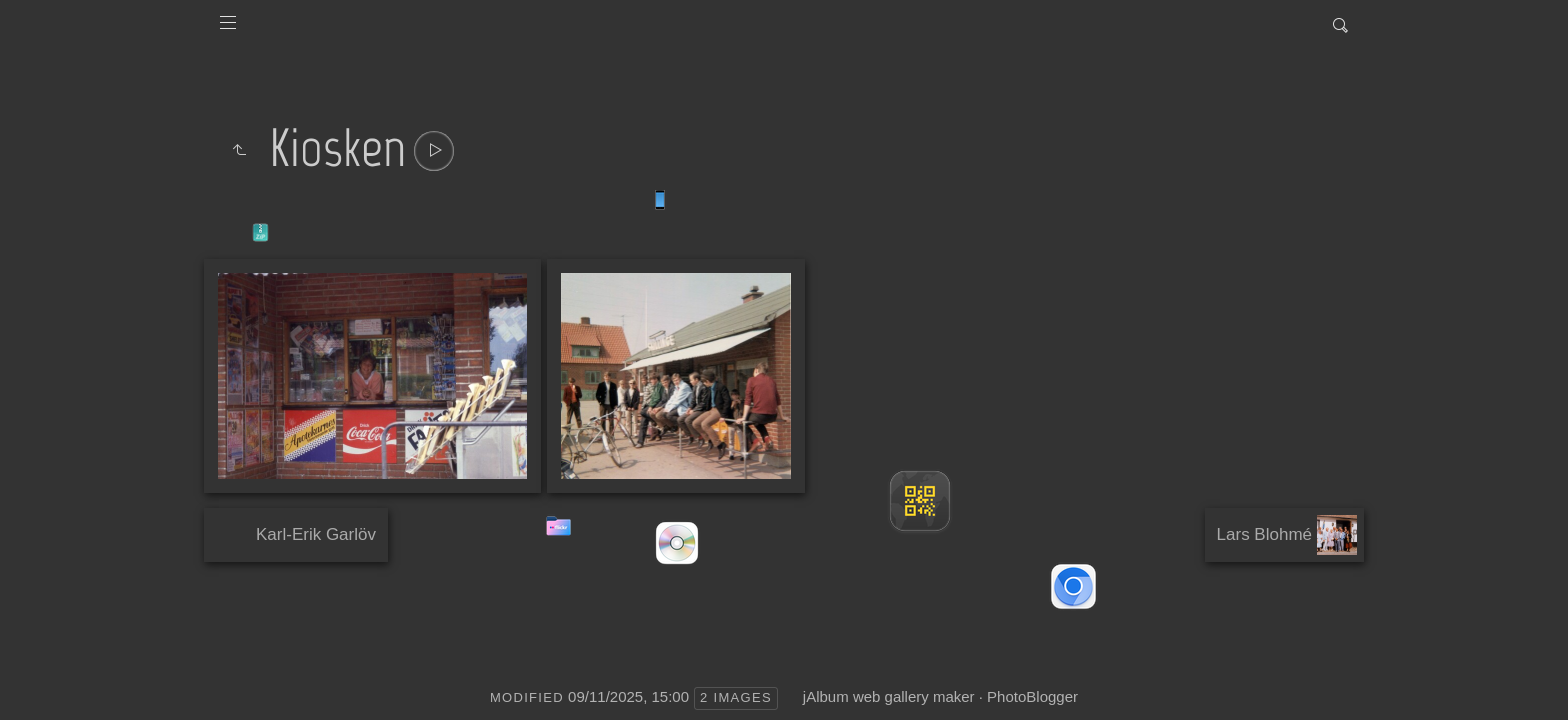 The image size is (1568, 720). What do you see at coordinates (660, 200) in the screenshot?
I see `manage connected iPhone device` at bounding box center [660, 200].